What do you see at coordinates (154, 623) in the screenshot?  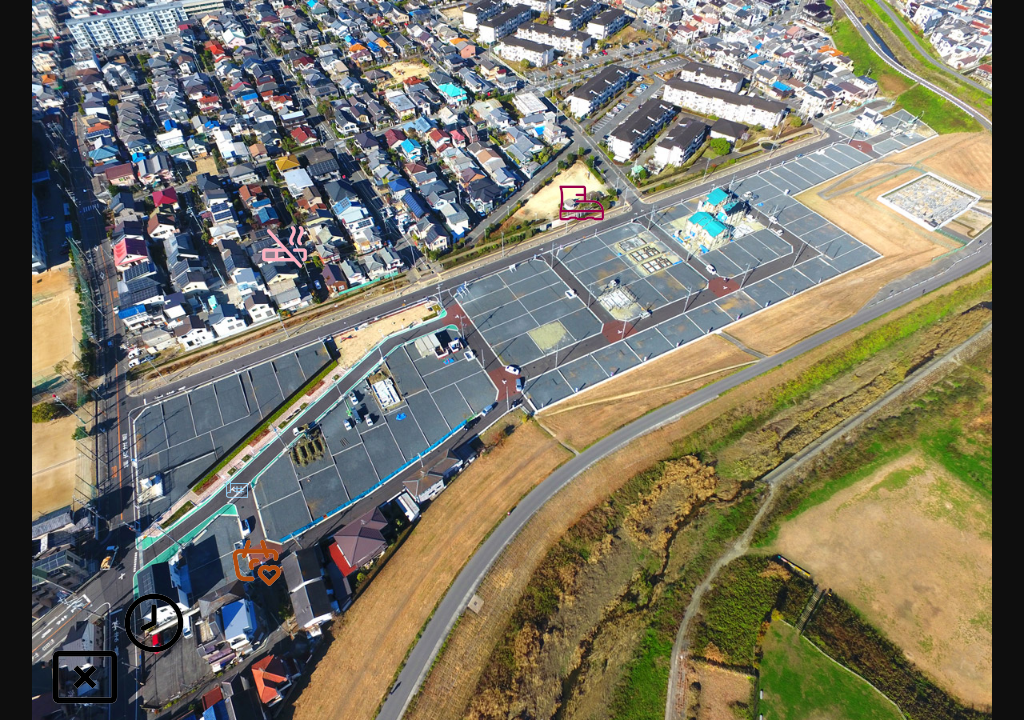 I see `indicates 8 o'clock time` at bounding box center [154, 623].